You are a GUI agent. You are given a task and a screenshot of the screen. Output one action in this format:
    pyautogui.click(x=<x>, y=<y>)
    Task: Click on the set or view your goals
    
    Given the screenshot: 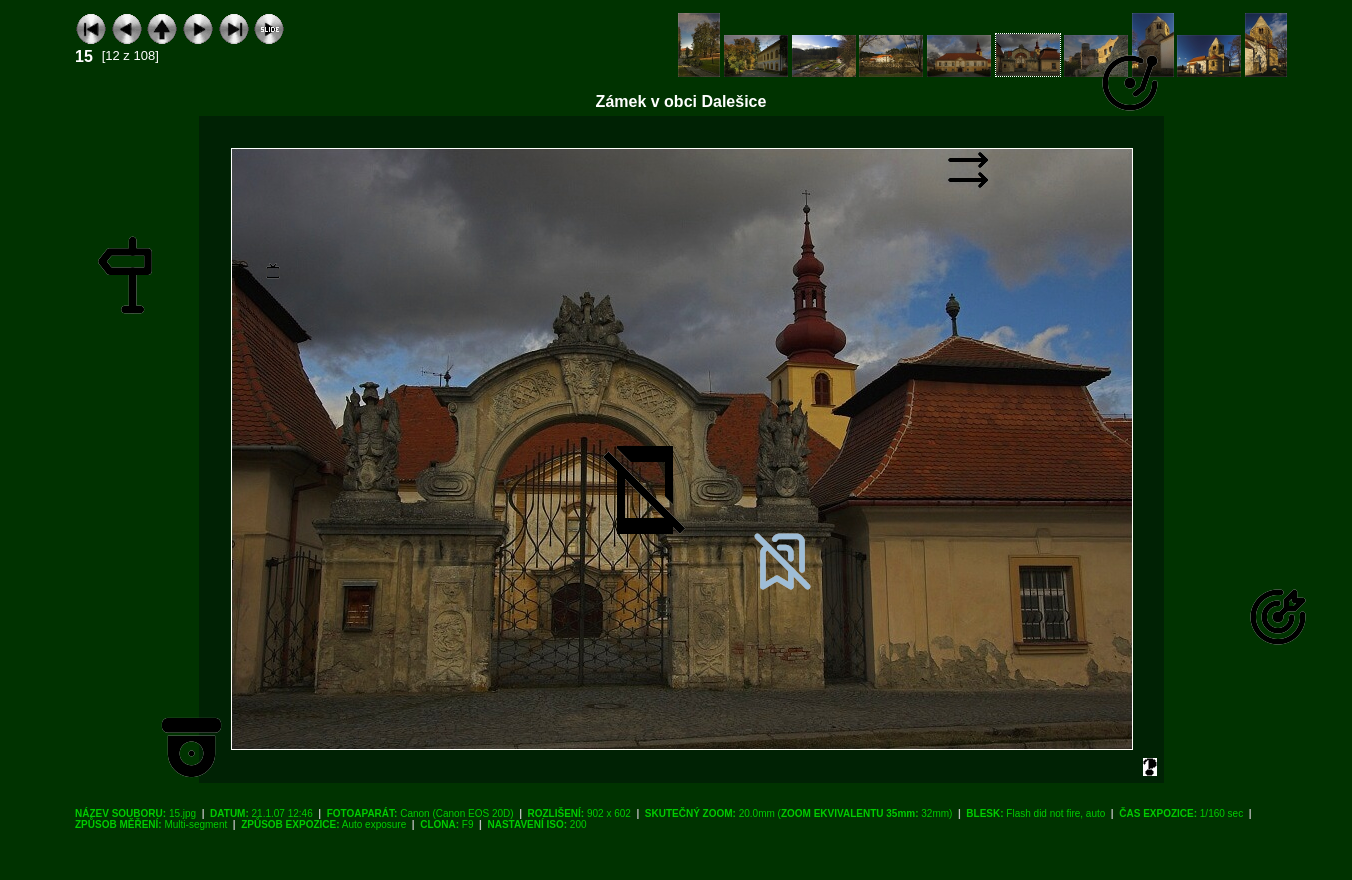 What is the action you would take?
    pyautogui.click(x=1278, y=617)
    